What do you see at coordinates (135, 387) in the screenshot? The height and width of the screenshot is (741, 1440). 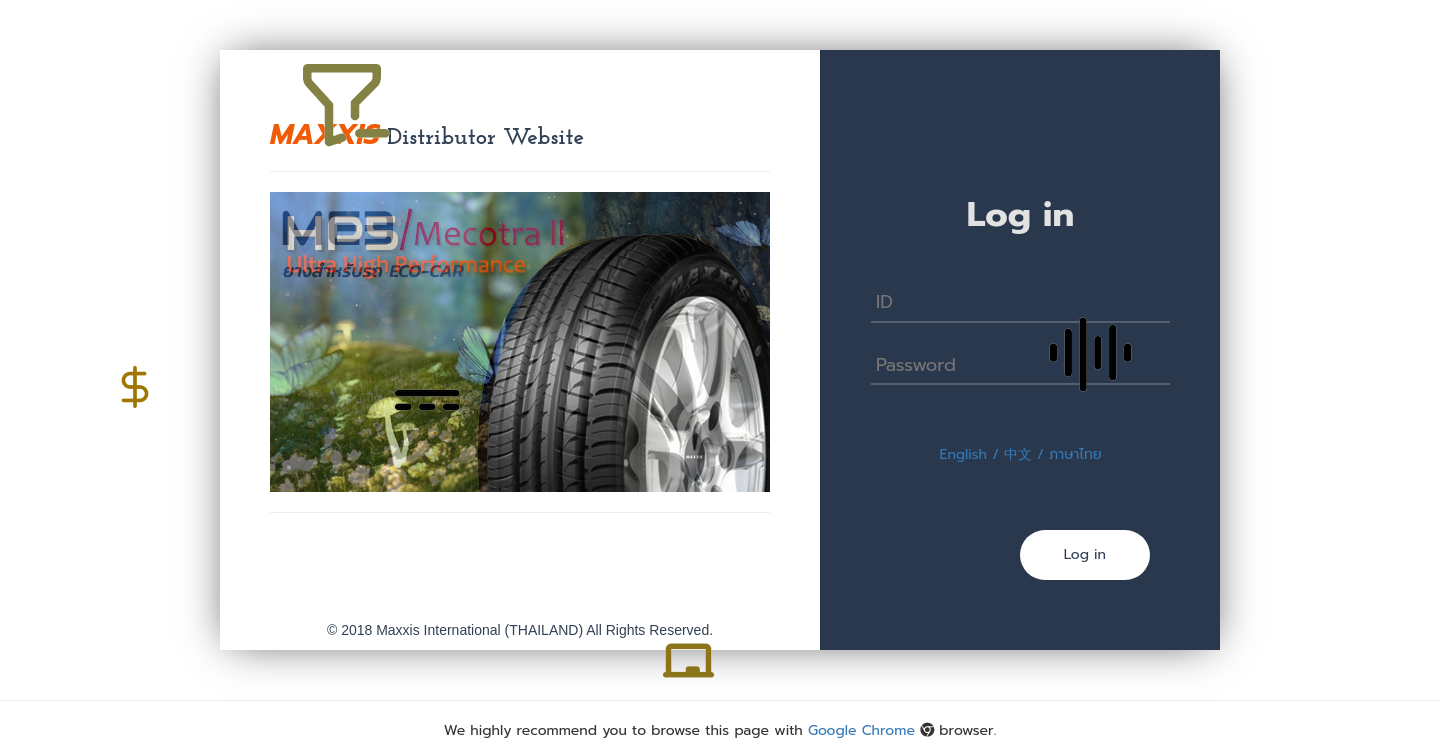 I see `view account balance or financial information` at bounding box center [135, 387].